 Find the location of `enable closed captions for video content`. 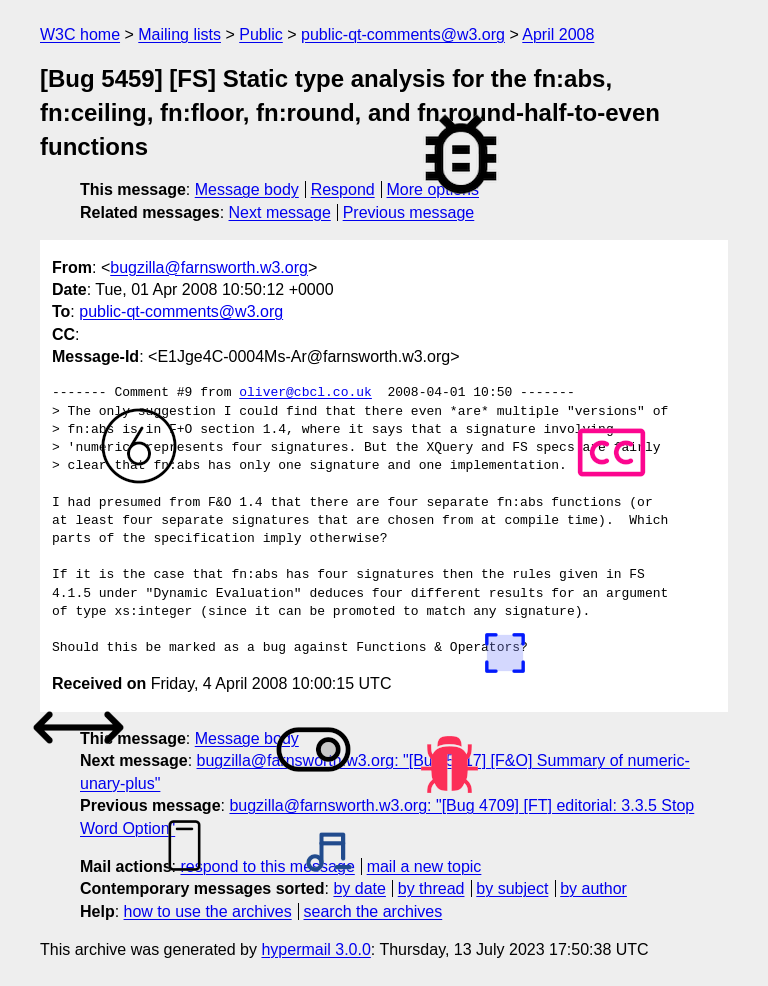

enable closed captions for video content is located at coordinates (611, 452).